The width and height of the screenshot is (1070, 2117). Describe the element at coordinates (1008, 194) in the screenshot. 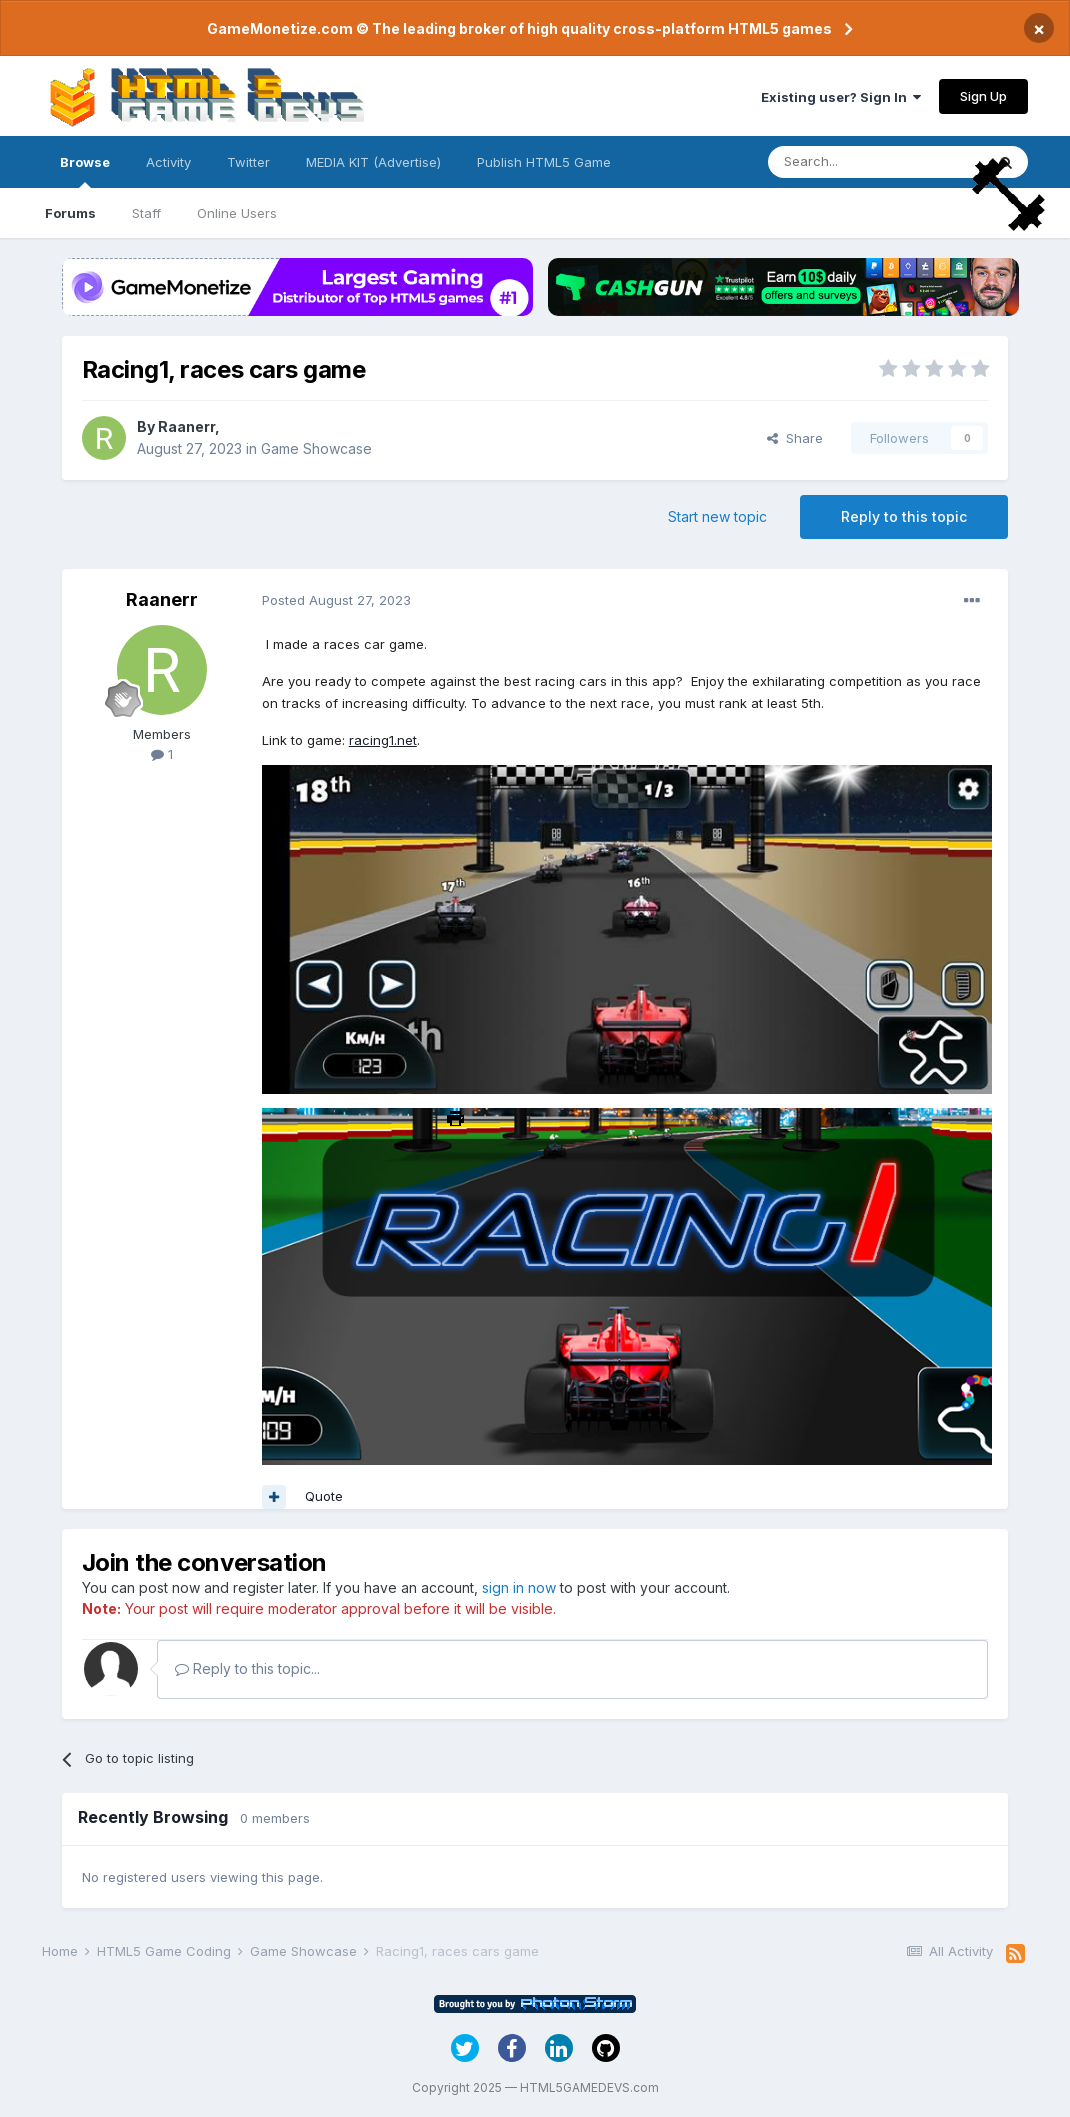

I see `access fitness or workout features` at that location.